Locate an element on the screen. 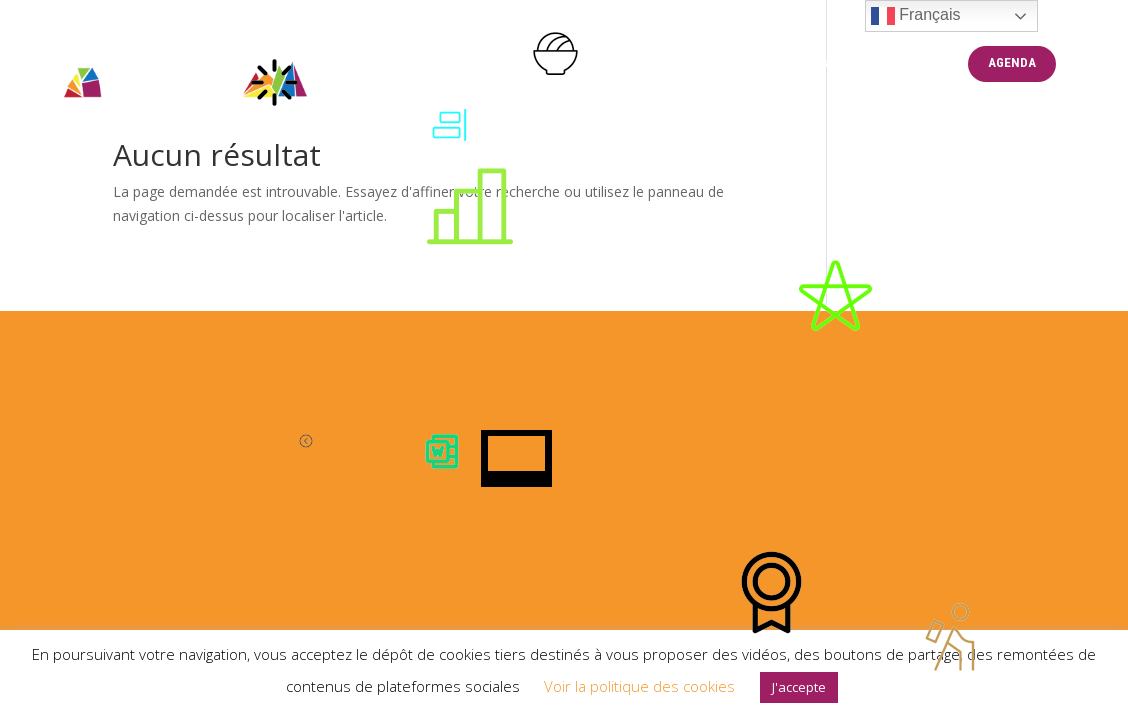  view food or meal options is located at coordinates (555, 54).